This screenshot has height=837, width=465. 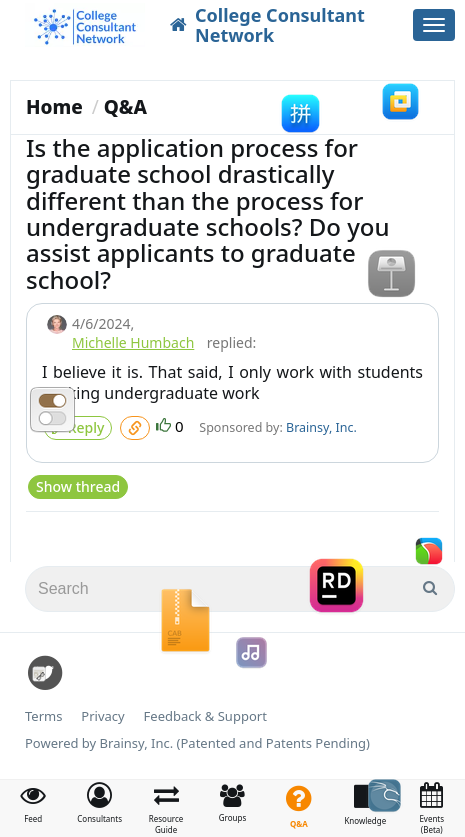 What do you see at coordinates (251, 652) in the screenshot?
I see `open mousai music recognition app` at bounding box center [251, 652].